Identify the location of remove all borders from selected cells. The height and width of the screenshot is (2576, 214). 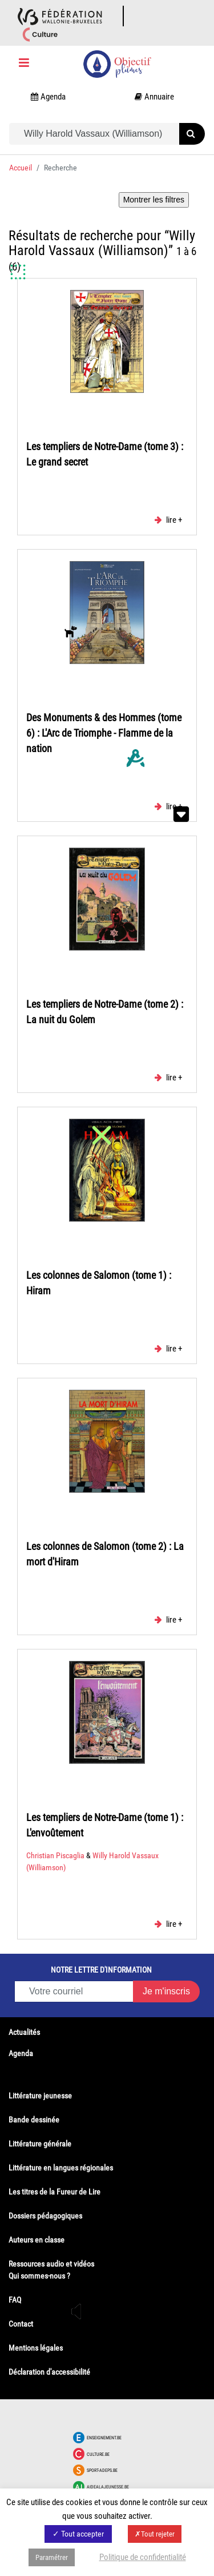
(18, 272).